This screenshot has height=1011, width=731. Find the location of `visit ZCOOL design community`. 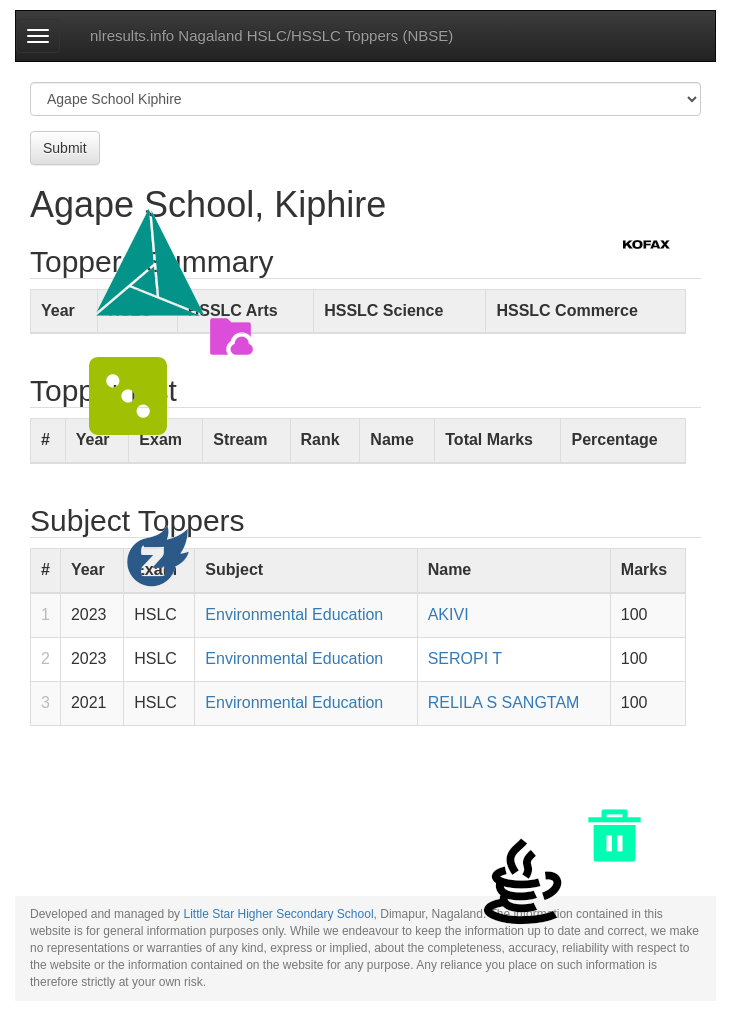

visit ZCOOL design community is located at coordinates (158, 556).